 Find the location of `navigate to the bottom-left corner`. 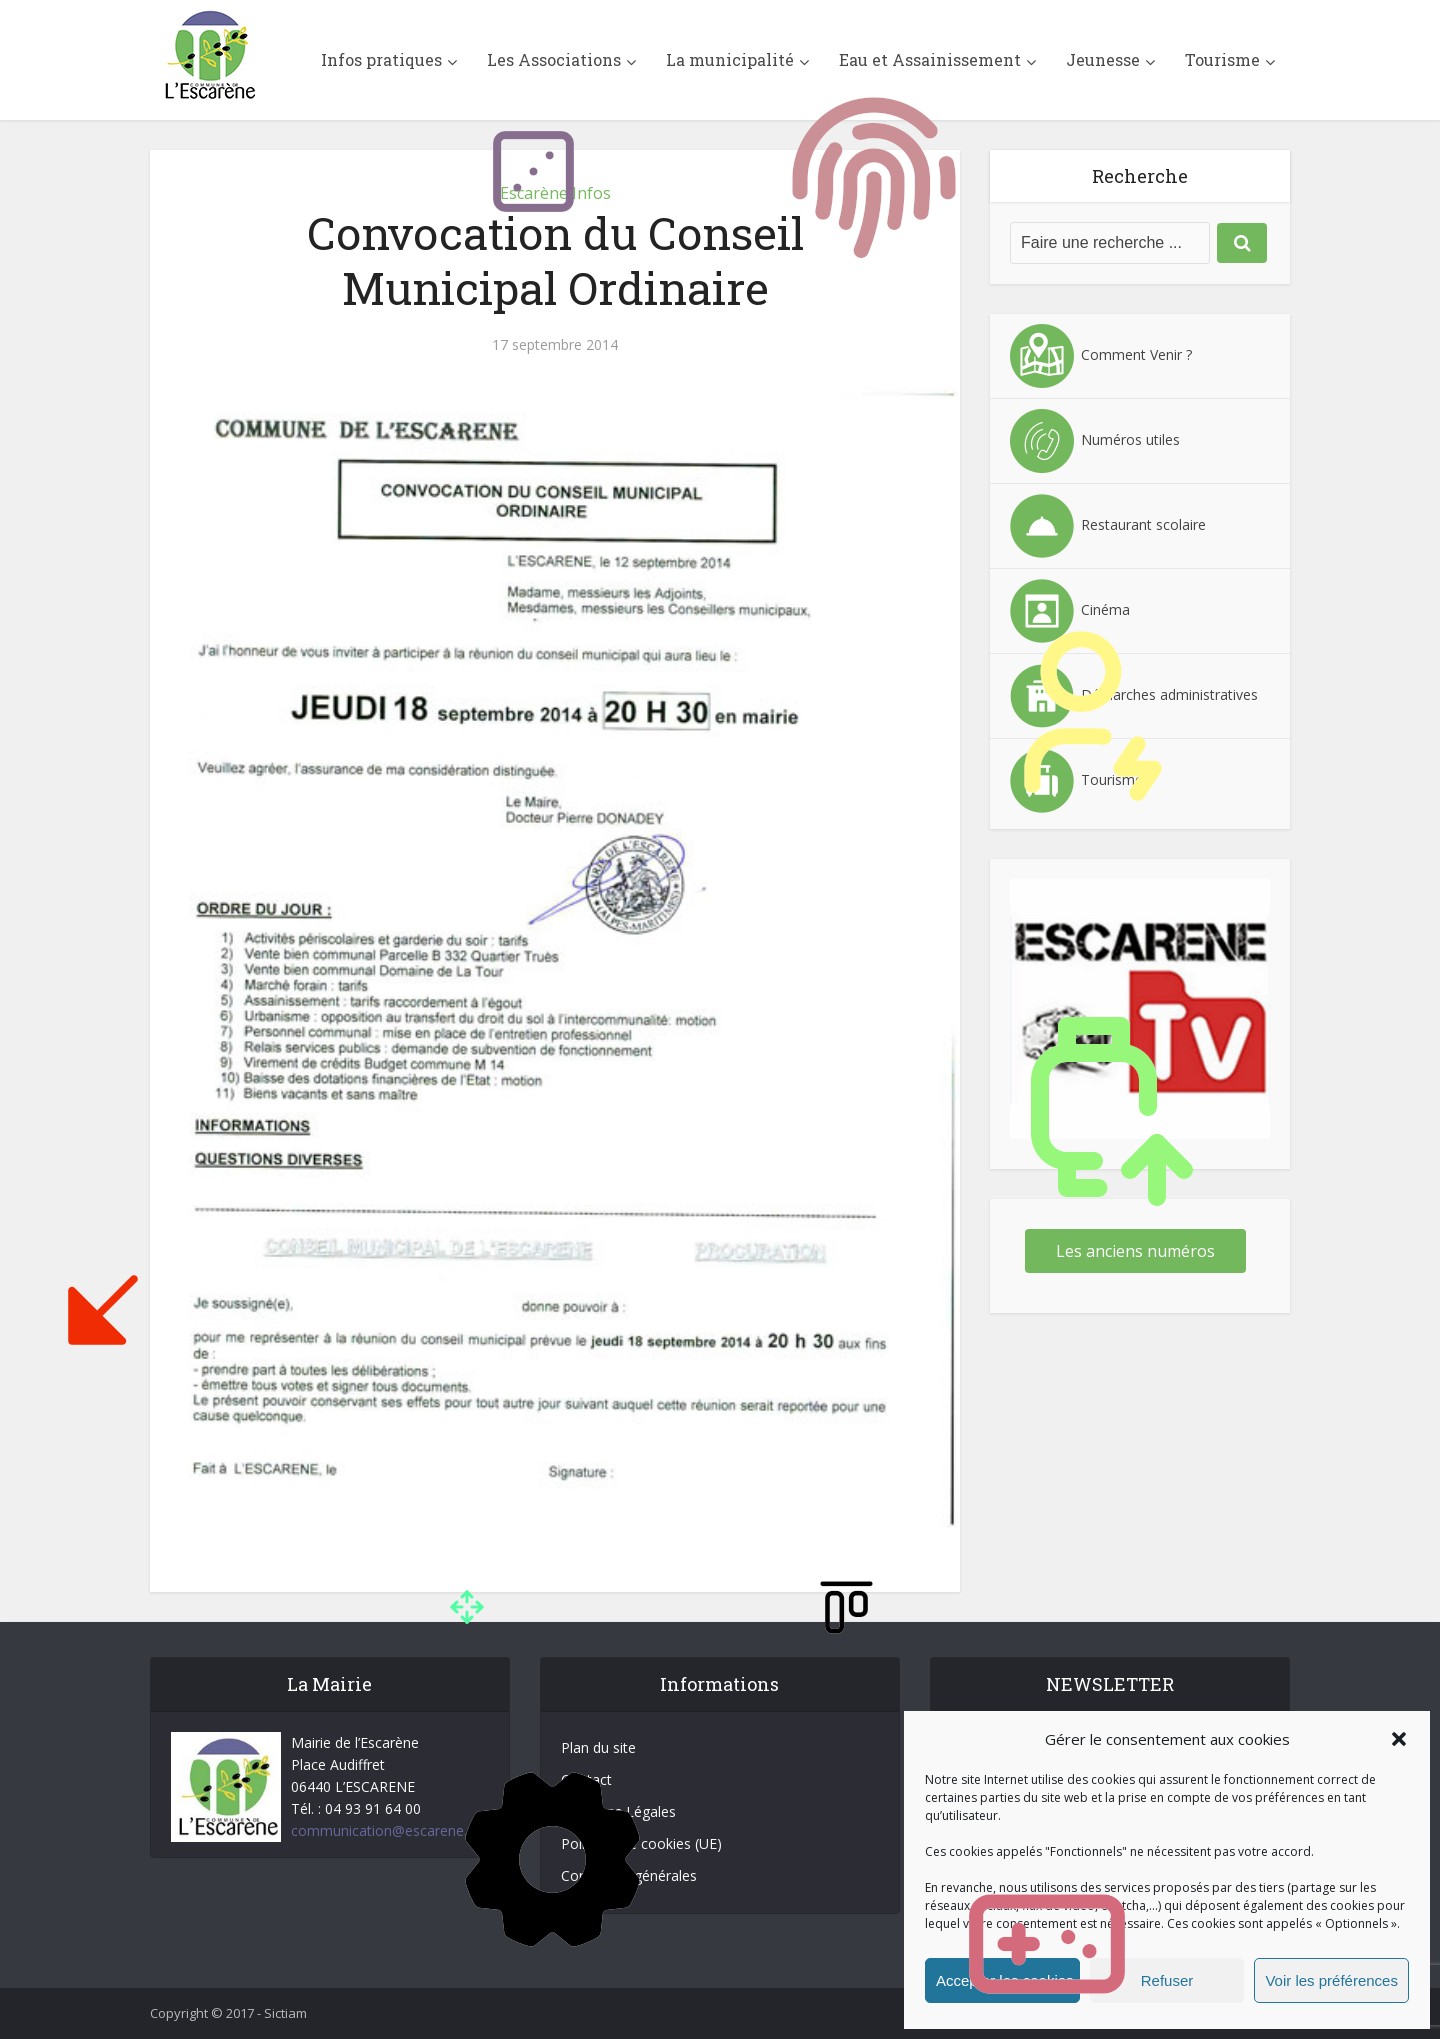

navigate to the bottom-left corner is located at coordinates (103, 1310).